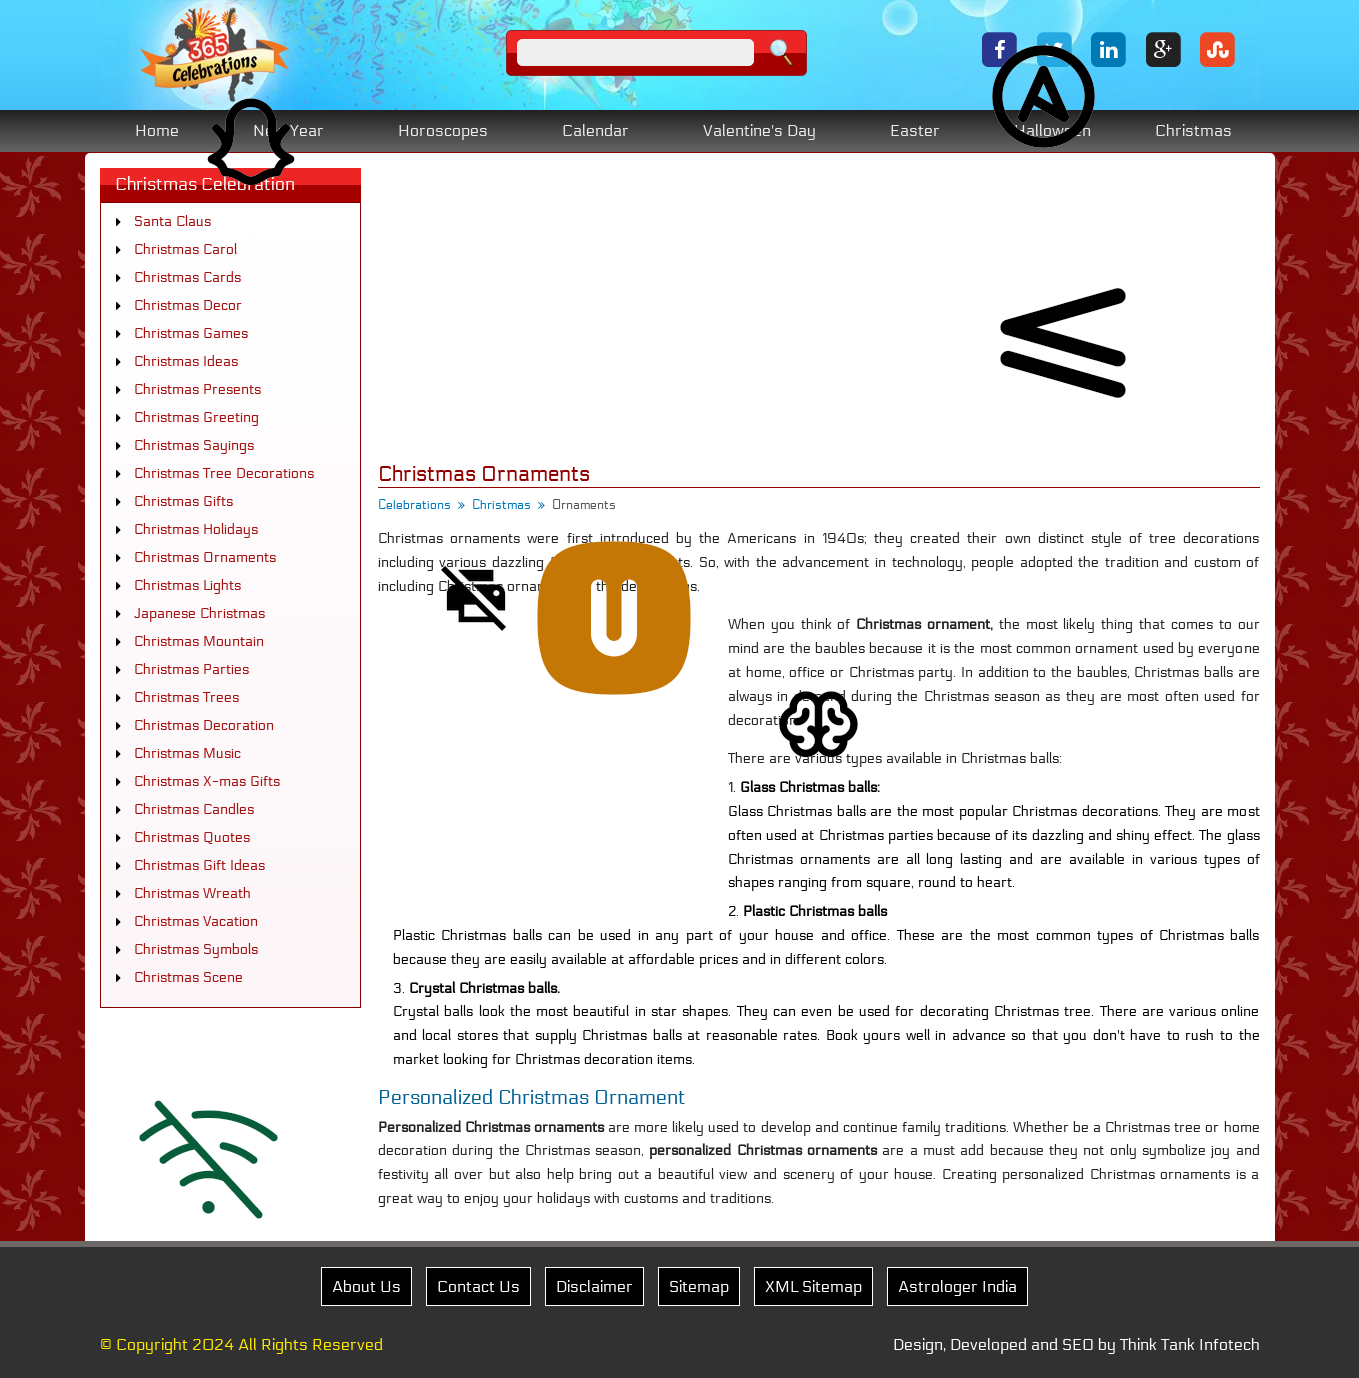  Describe the element at coordinates (208, 1159) in the screenshot. I see `indicates no wifi connection` at that location.